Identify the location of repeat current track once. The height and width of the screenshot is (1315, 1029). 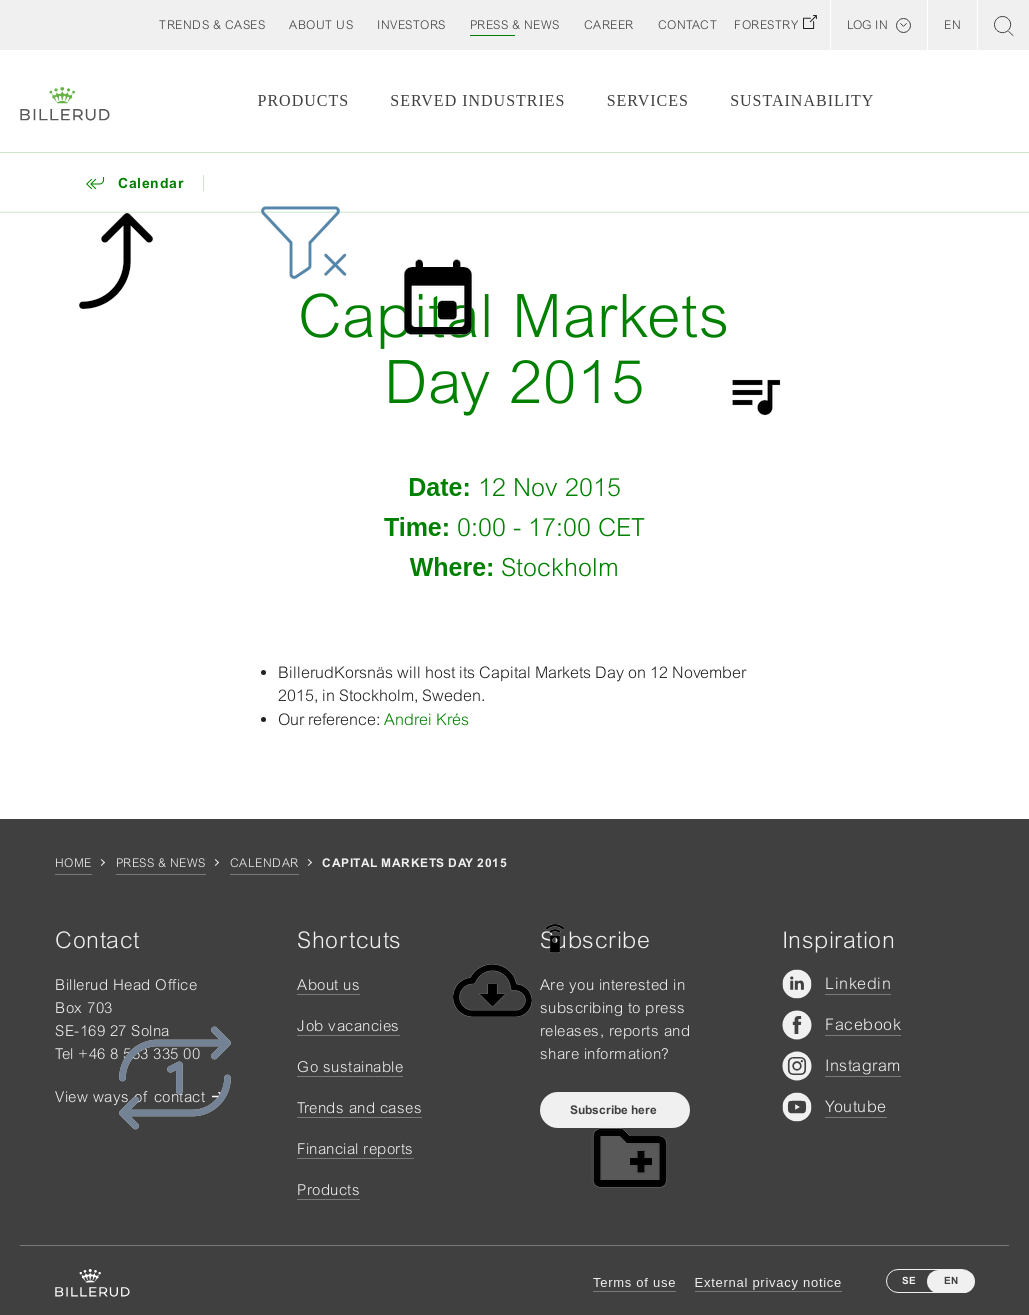
(175, 1078).